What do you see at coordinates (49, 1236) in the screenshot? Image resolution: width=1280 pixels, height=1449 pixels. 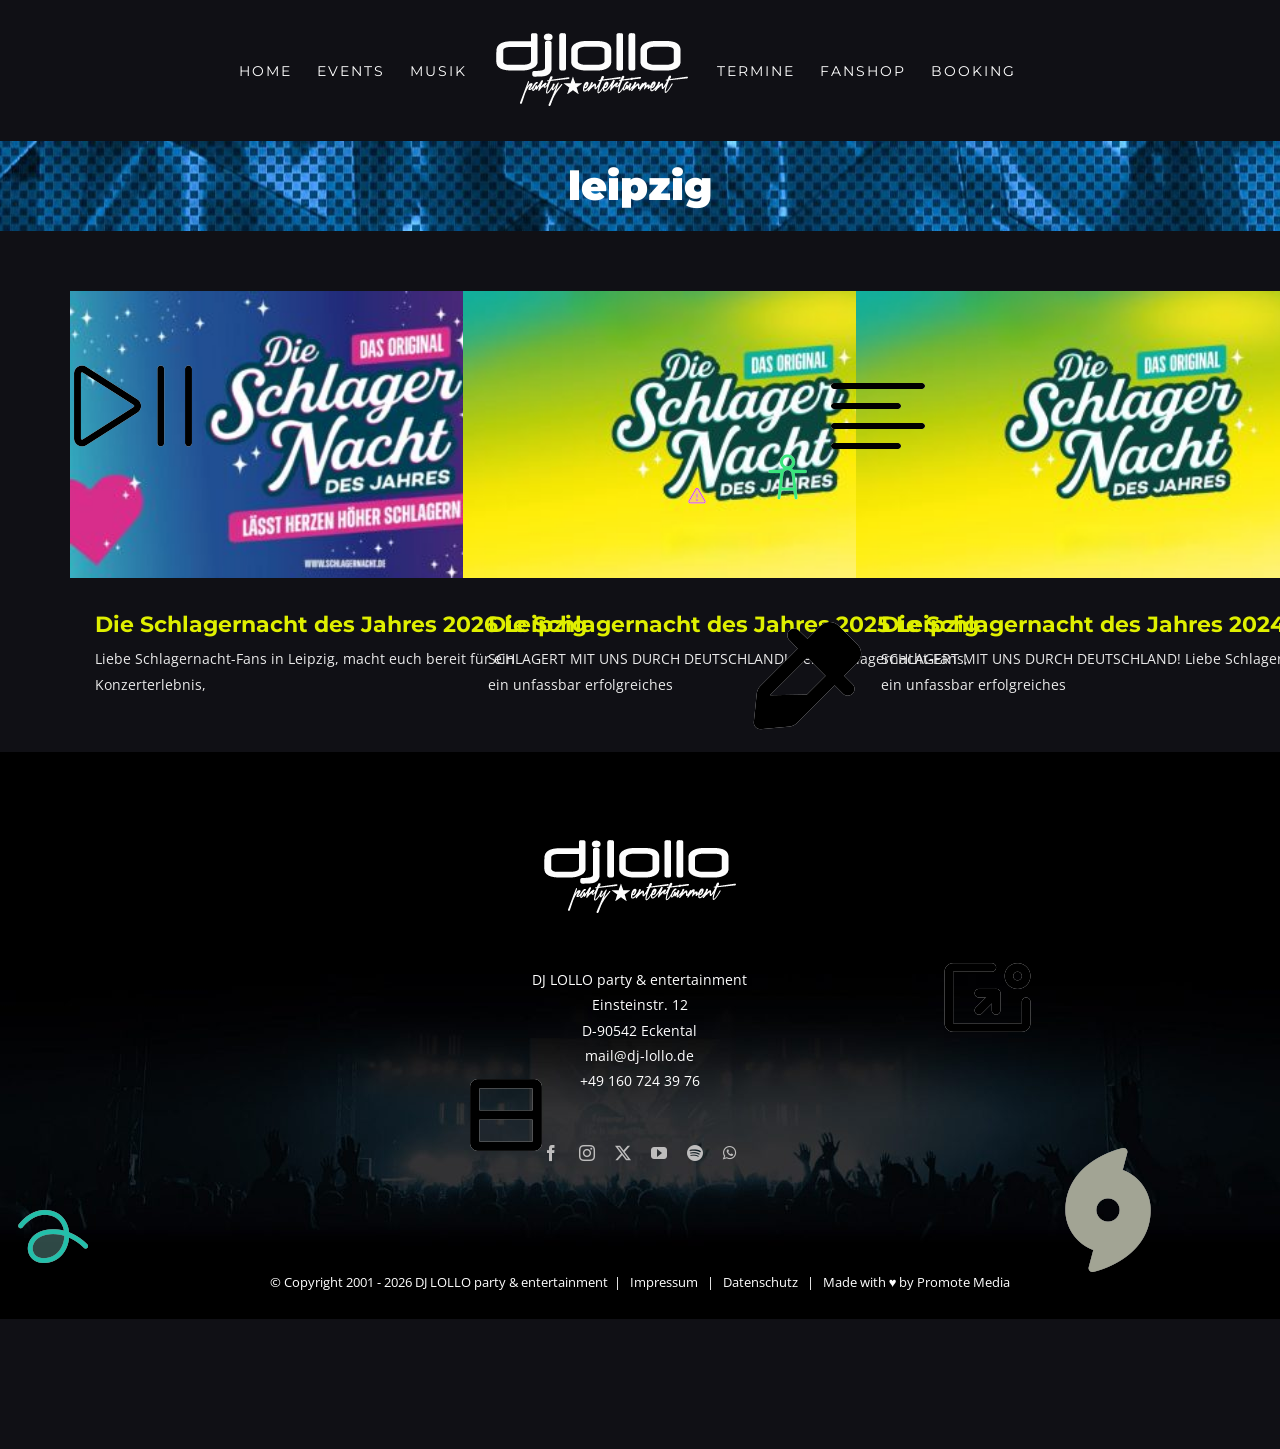 I see `activate freehand drawing or scribble mode` at bounding box center [49, 1236].